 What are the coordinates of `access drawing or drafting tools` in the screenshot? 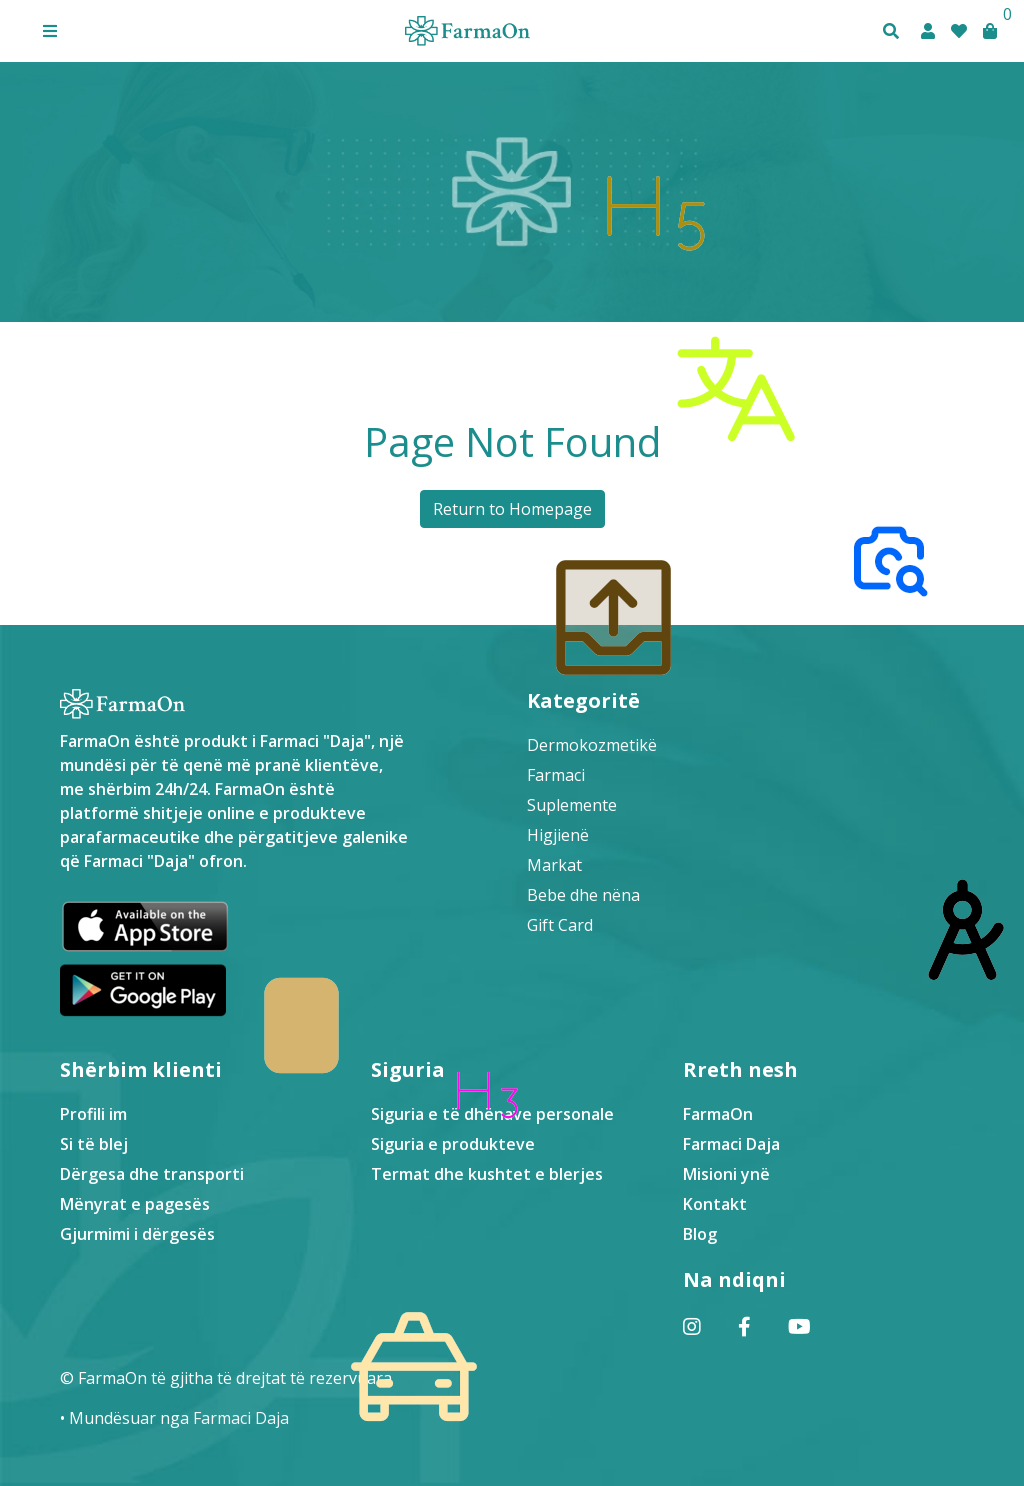 It's located at (962, 931).